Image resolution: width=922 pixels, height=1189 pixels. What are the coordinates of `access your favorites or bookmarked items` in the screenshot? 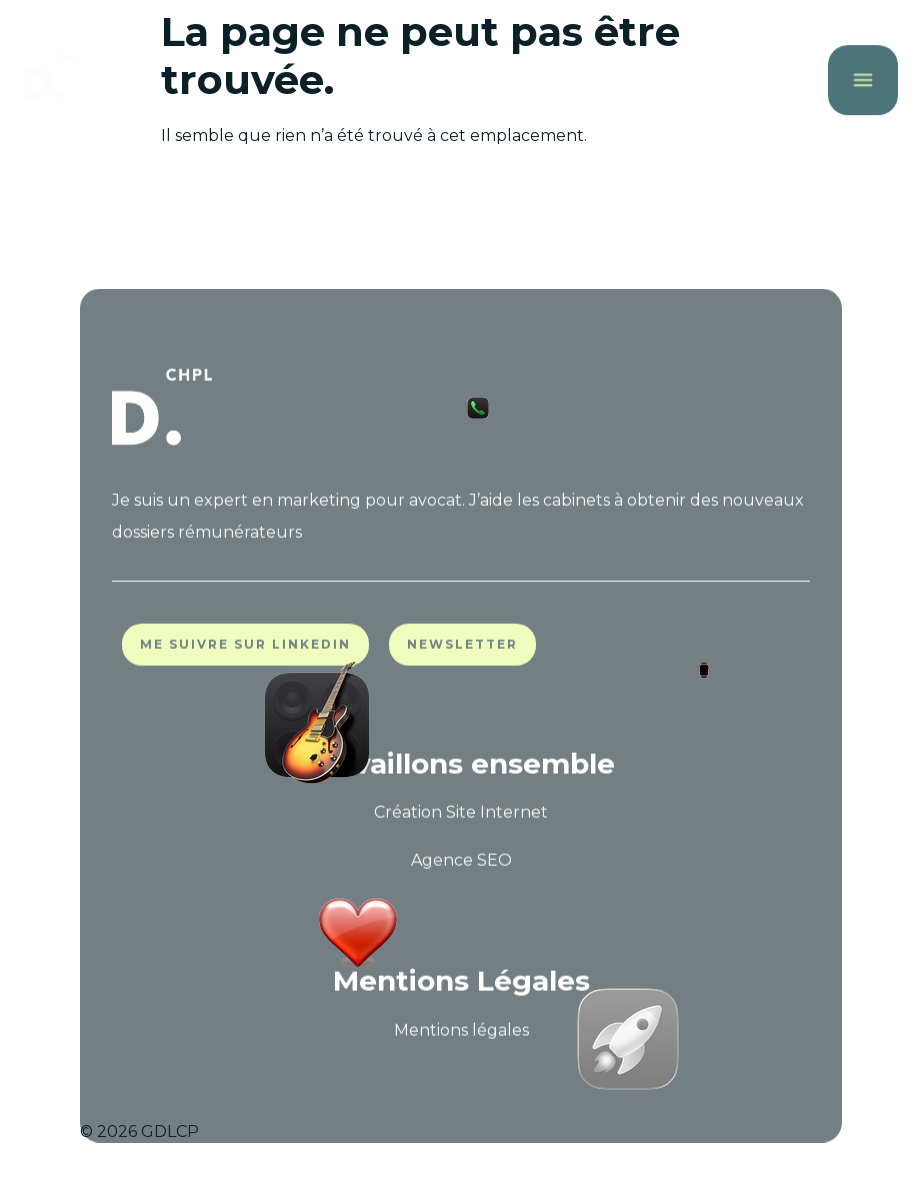 It's located at (358, 928).